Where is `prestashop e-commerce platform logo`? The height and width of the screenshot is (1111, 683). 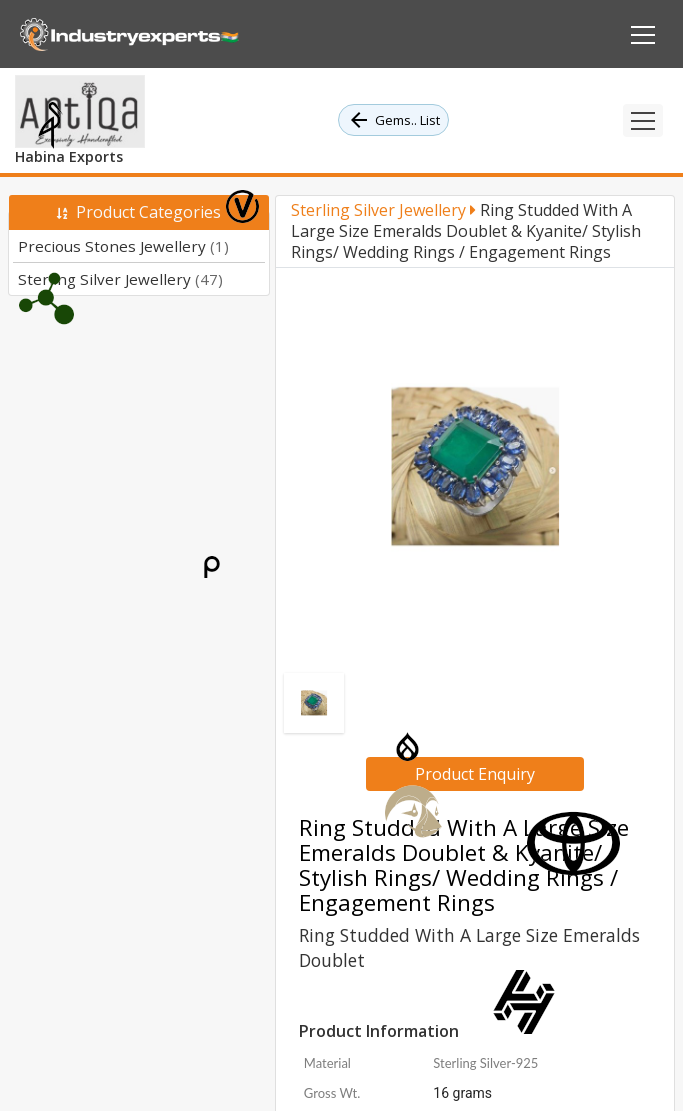
prestashop e-commerce platform logo is located at coordinates (413, 811).